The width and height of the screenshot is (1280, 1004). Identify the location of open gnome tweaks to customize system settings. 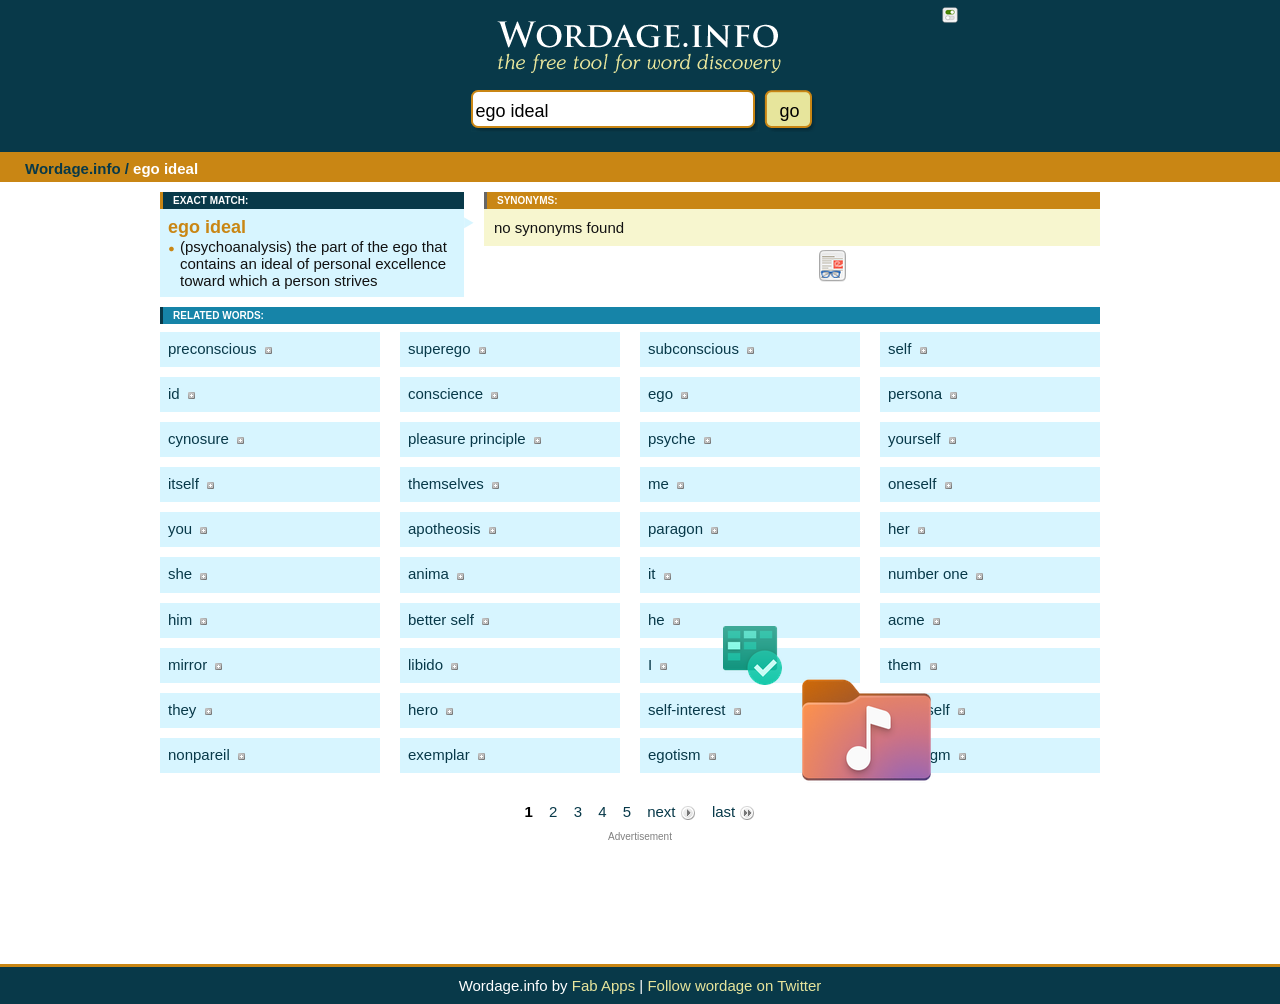
(950, 15).